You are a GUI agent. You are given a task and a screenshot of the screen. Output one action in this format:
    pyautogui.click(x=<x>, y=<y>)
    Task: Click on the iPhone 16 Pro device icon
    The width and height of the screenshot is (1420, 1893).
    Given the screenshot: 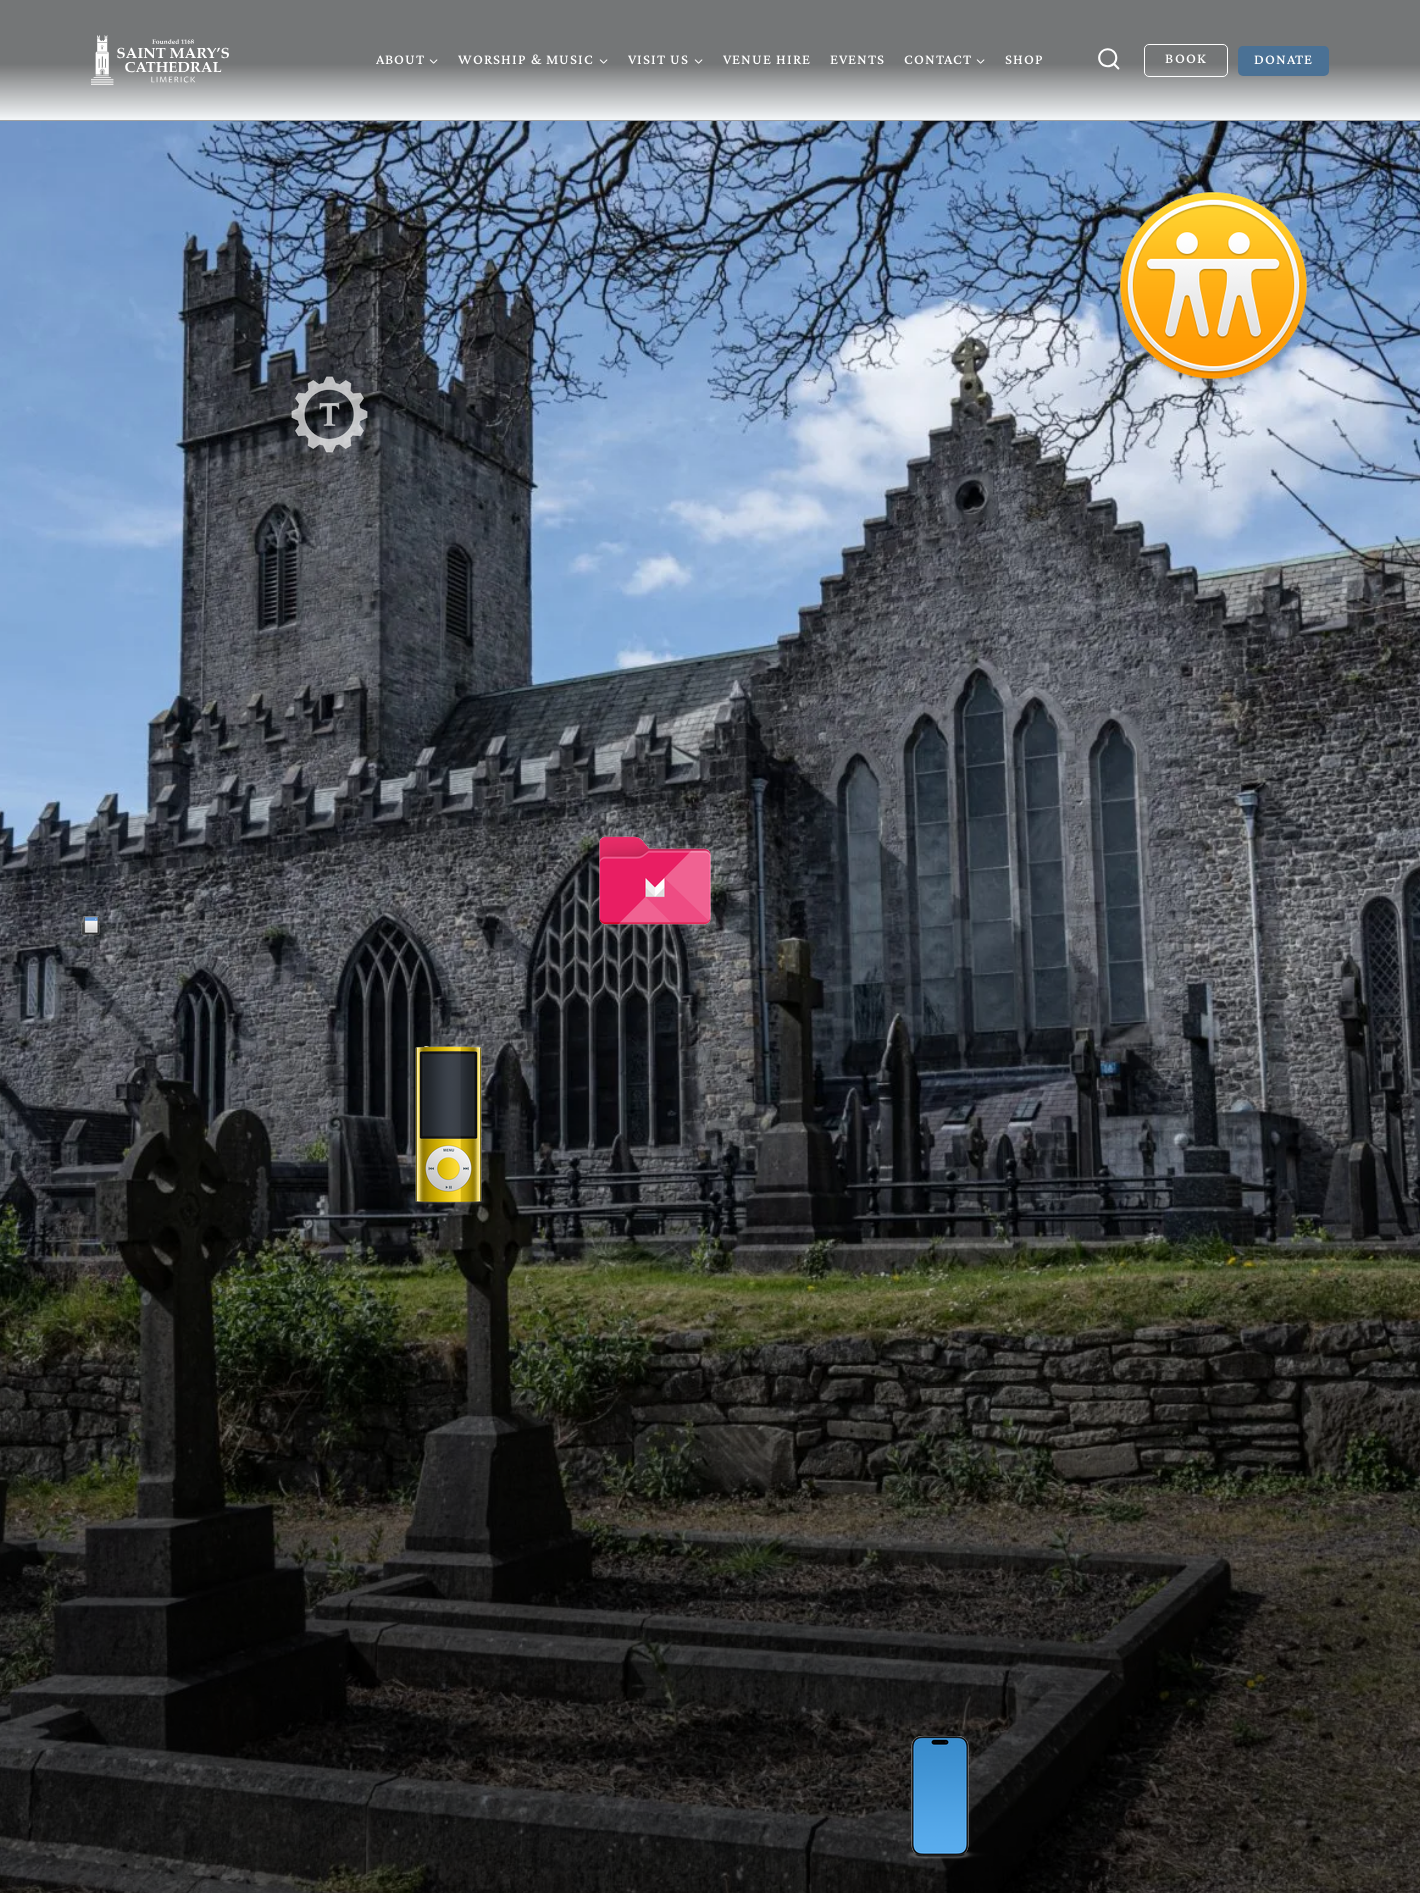 What is the action you would take?
    pyautogui.click(x=940, y=1798)
    